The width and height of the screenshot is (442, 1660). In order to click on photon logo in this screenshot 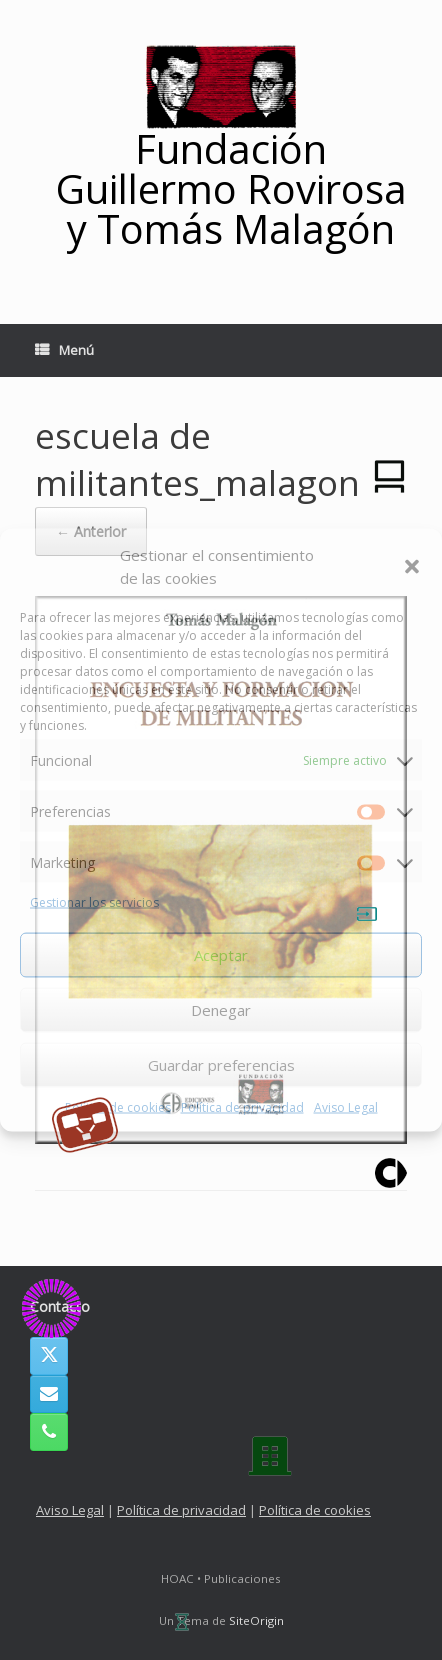, I will do `click(51, 1308)`.